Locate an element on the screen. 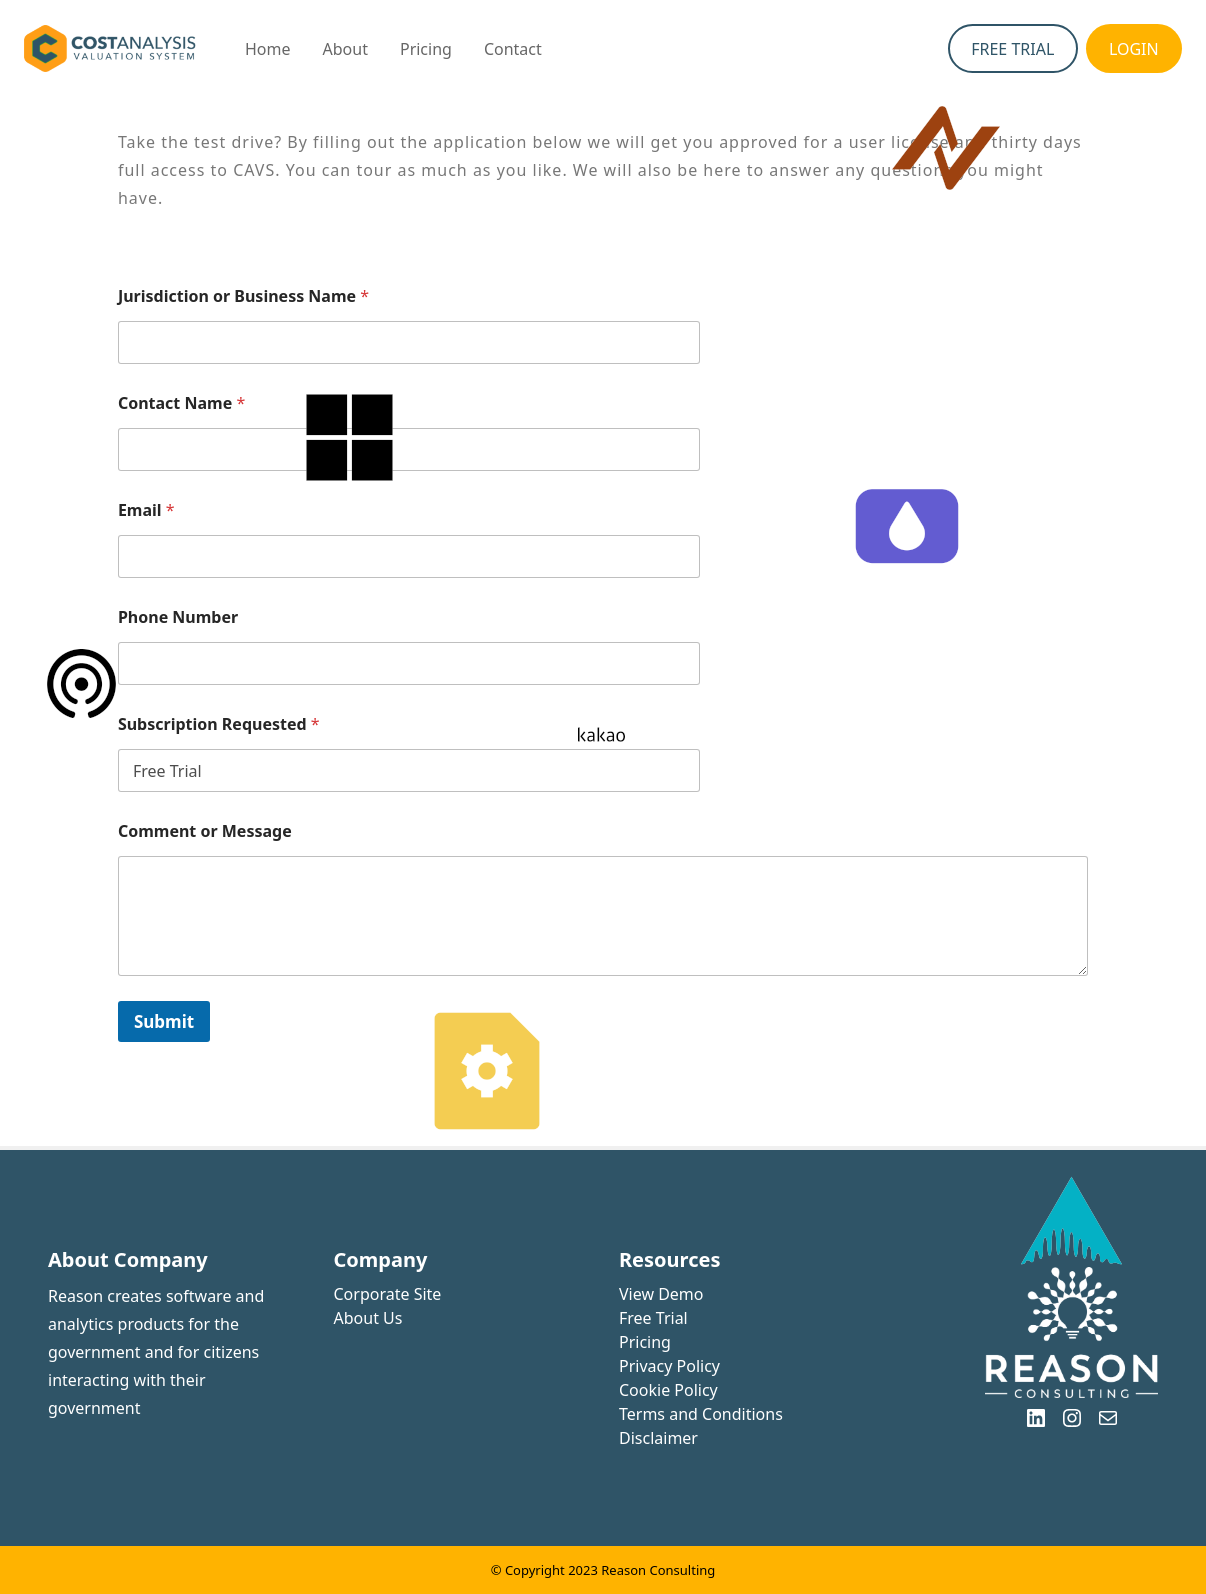 This screenshot has width=1206, height=1594. open Kakao messaging app is located at coordinates (601, 734).